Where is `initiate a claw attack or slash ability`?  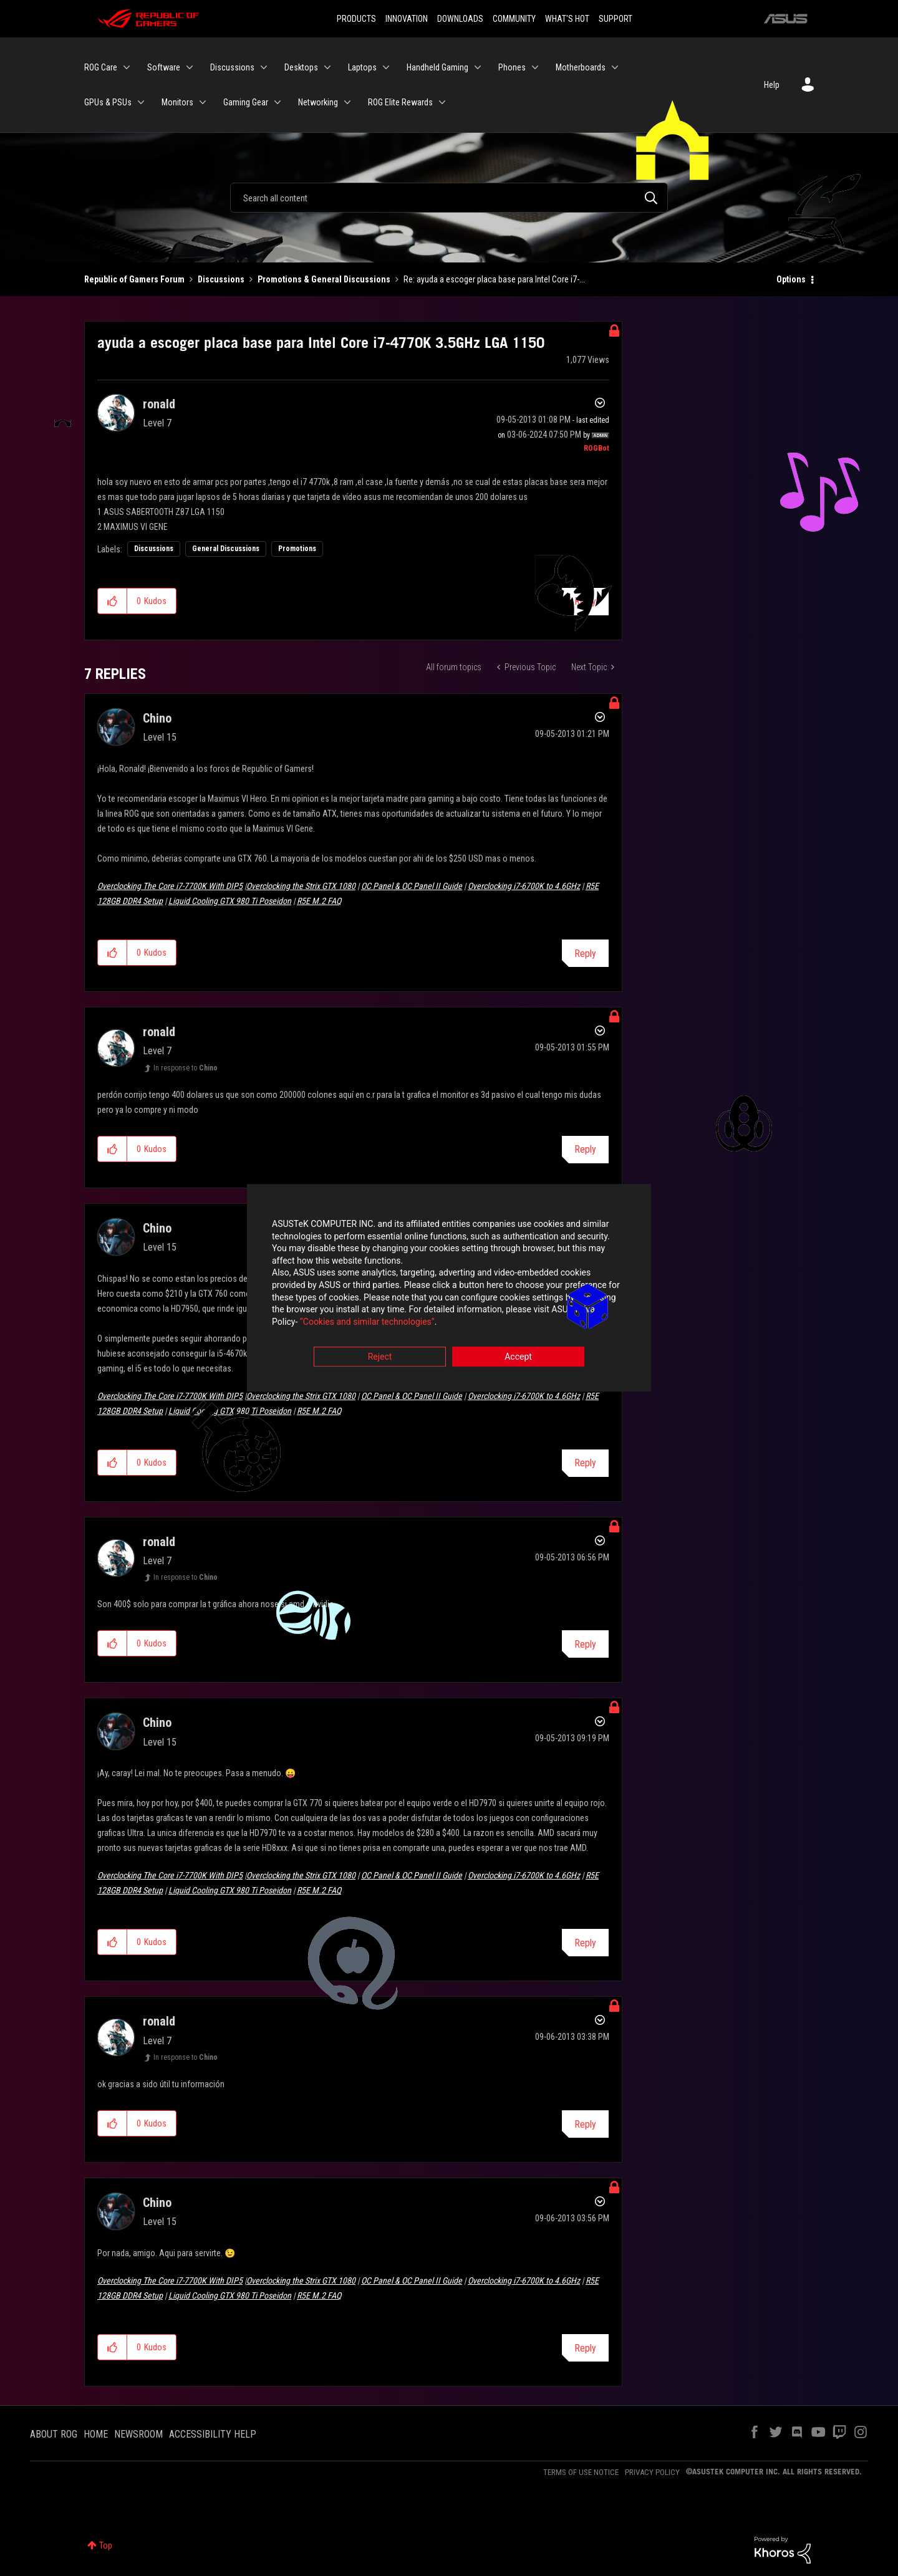 initiate a claw attack or slash ability is located at coordinates (573, 593).